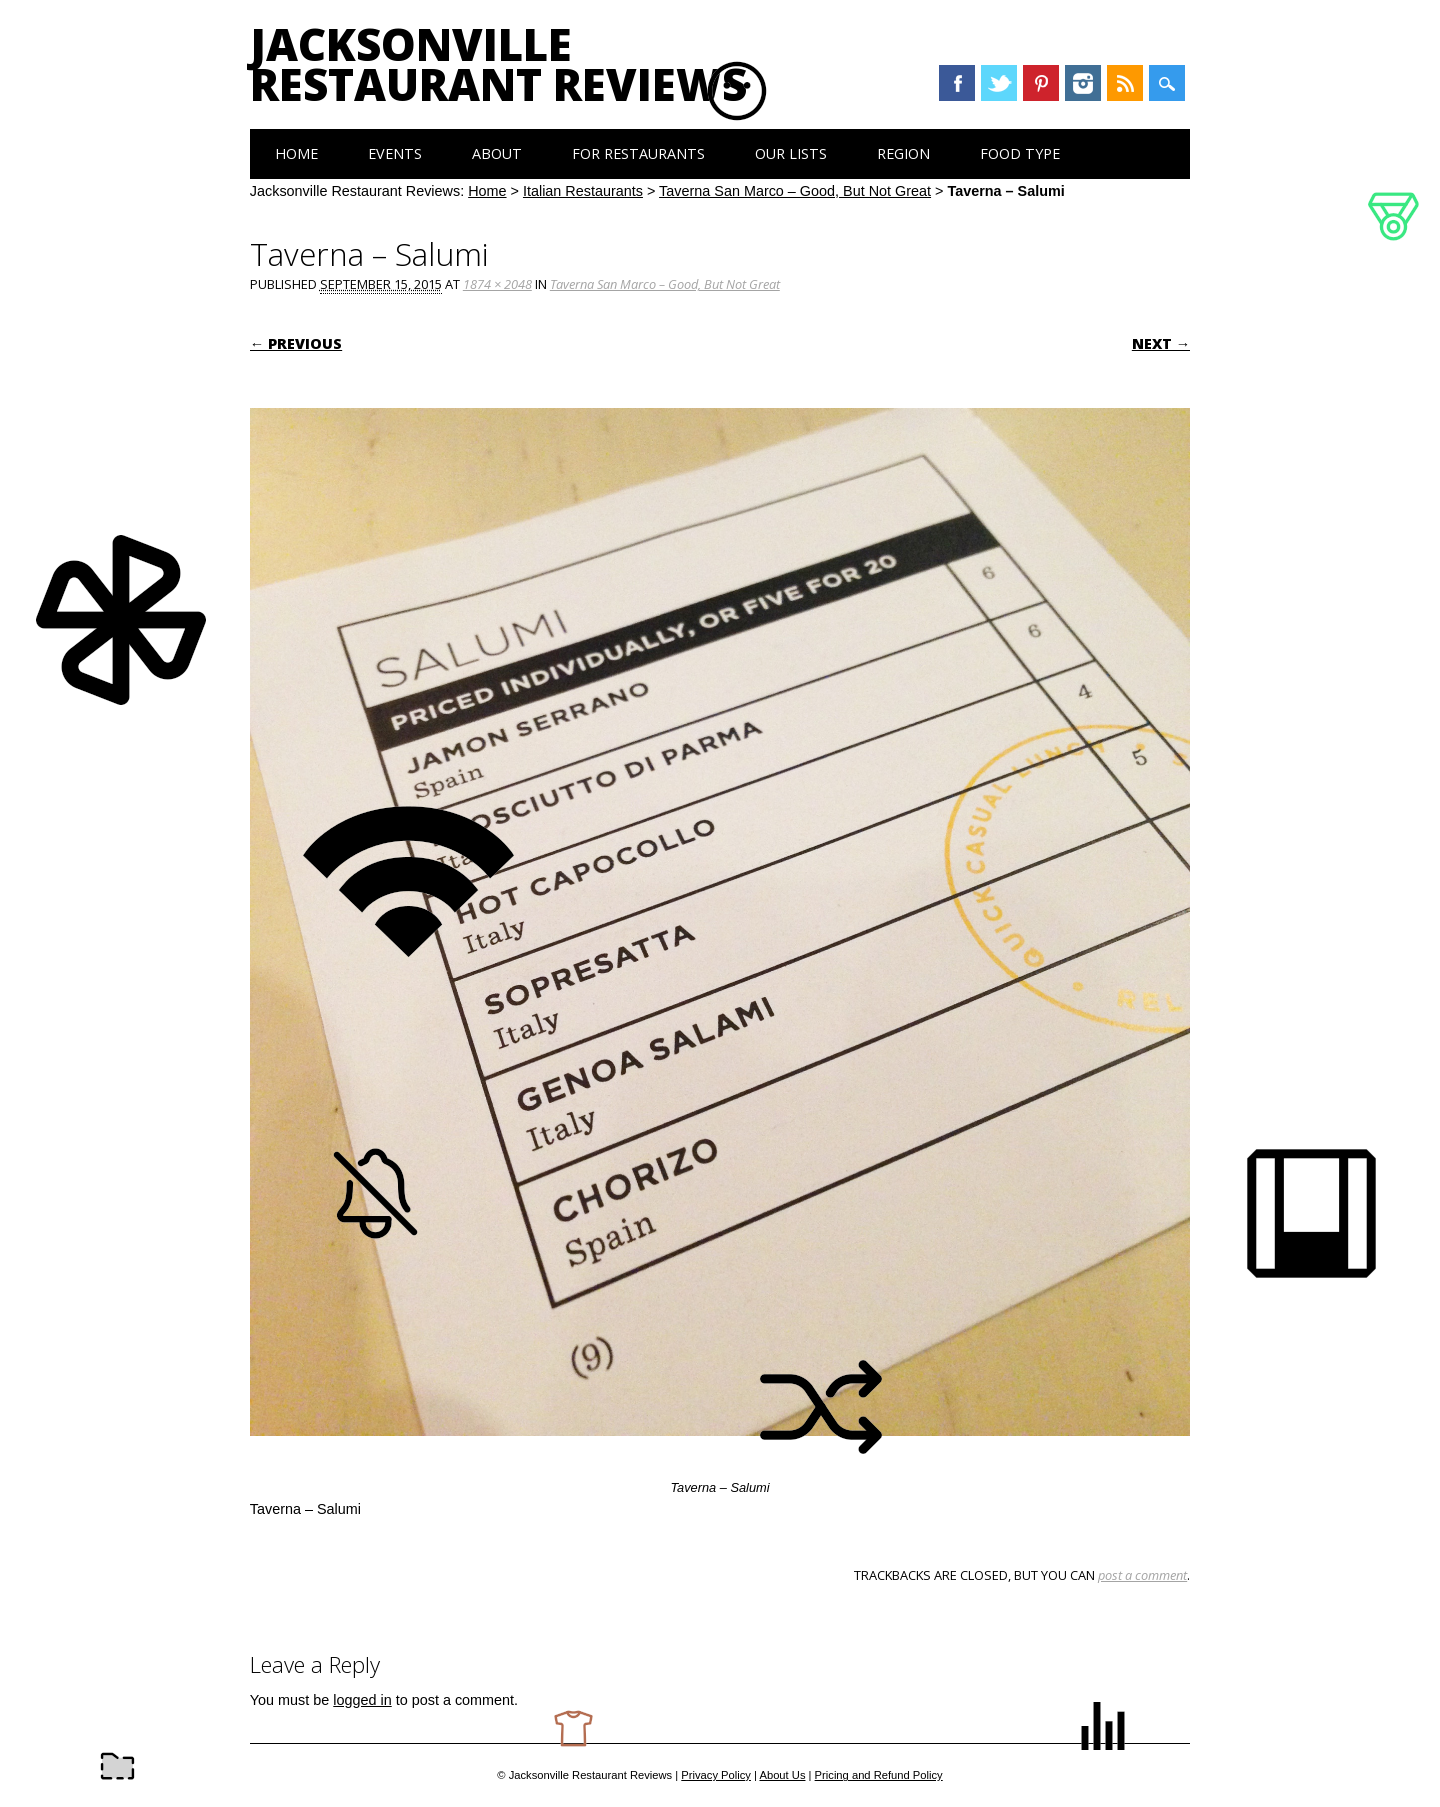  Describe the element at coordinates (117, 1765) in the screenshot. I see `create a new folder` at that location.